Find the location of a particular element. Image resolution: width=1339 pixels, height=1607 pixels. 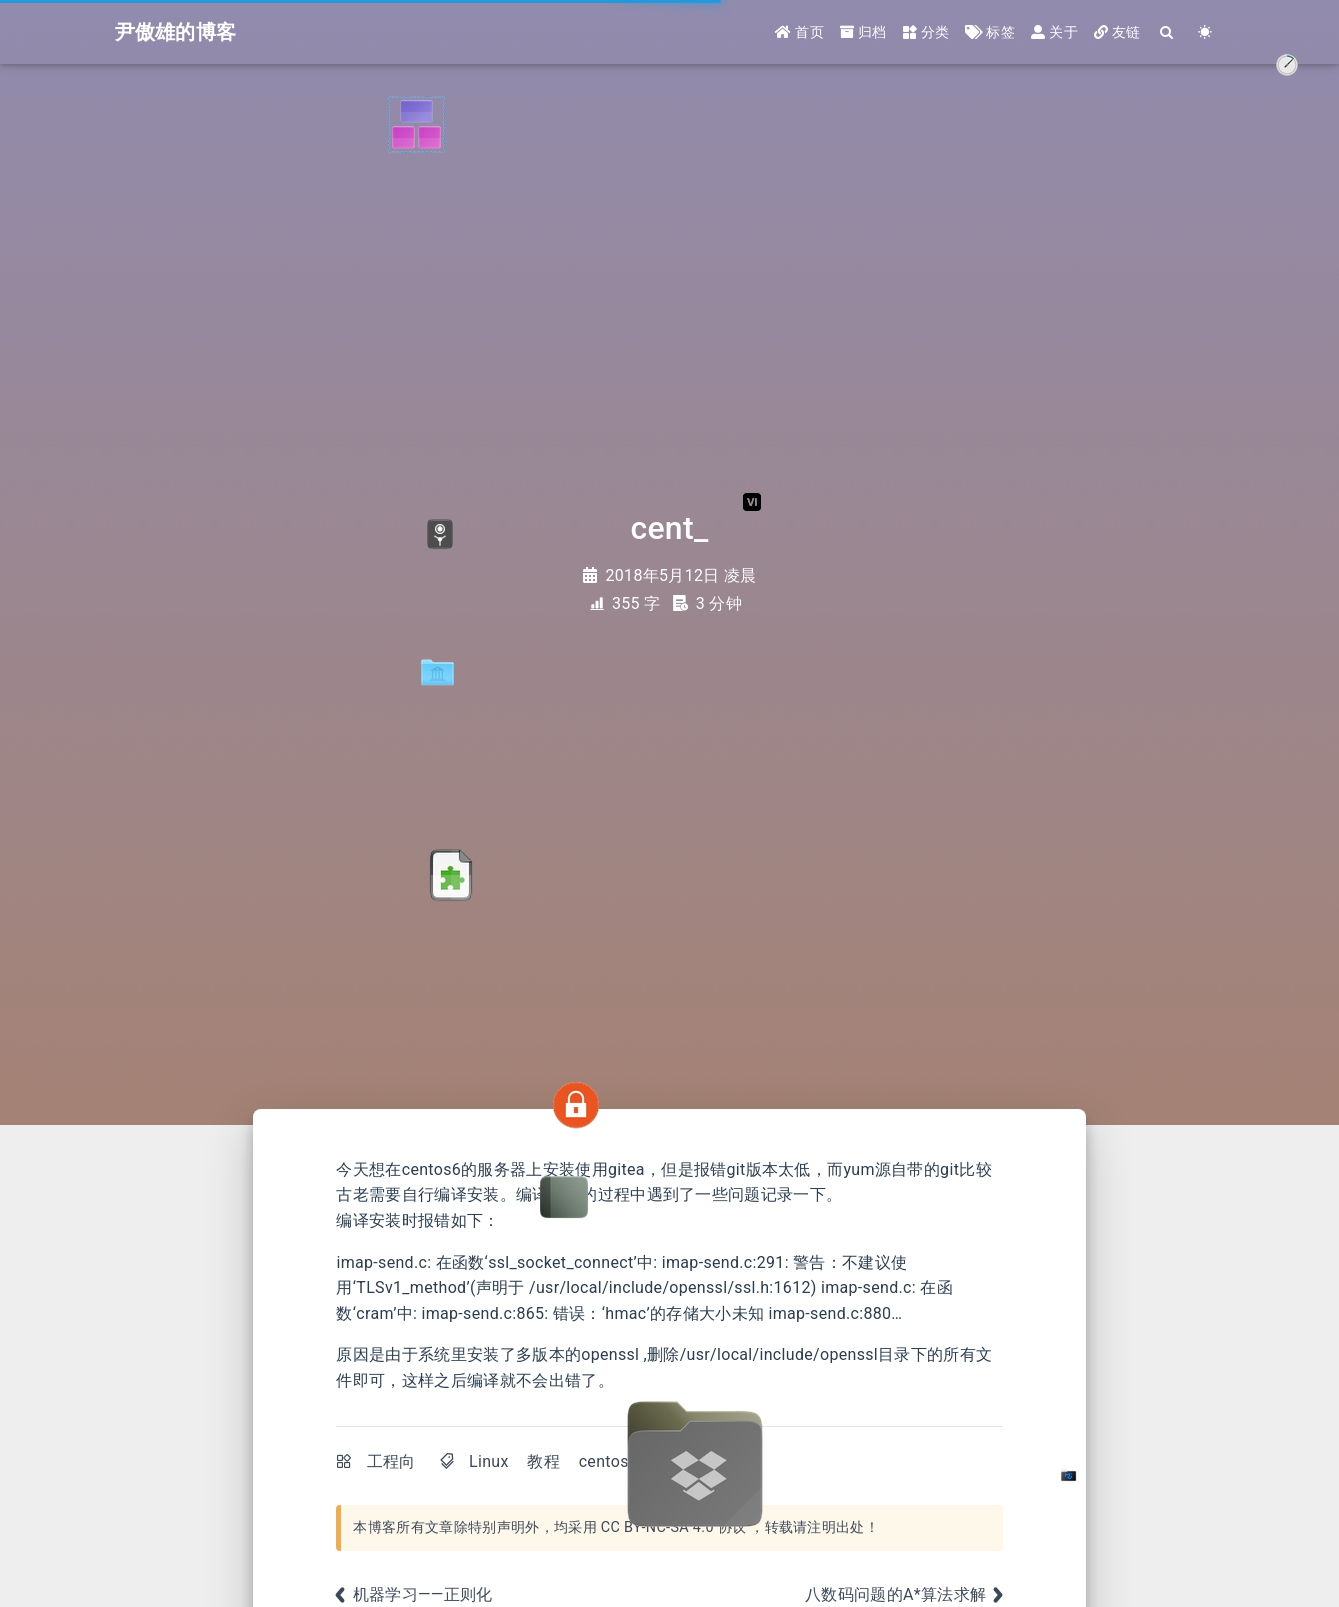

select all items in the current view is located at coordinates (416, 124).